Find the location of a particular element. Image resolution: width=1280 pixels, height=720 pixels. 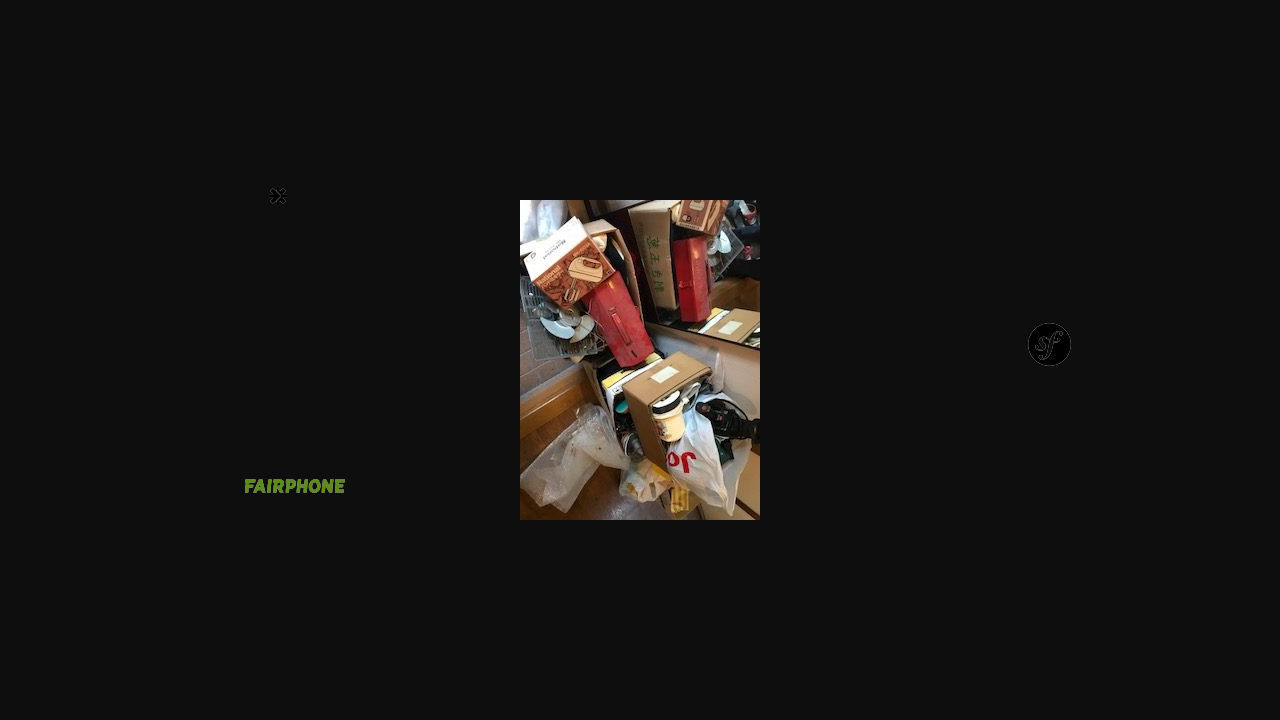

symfony framework logo is located at coordinates (1049, 344).